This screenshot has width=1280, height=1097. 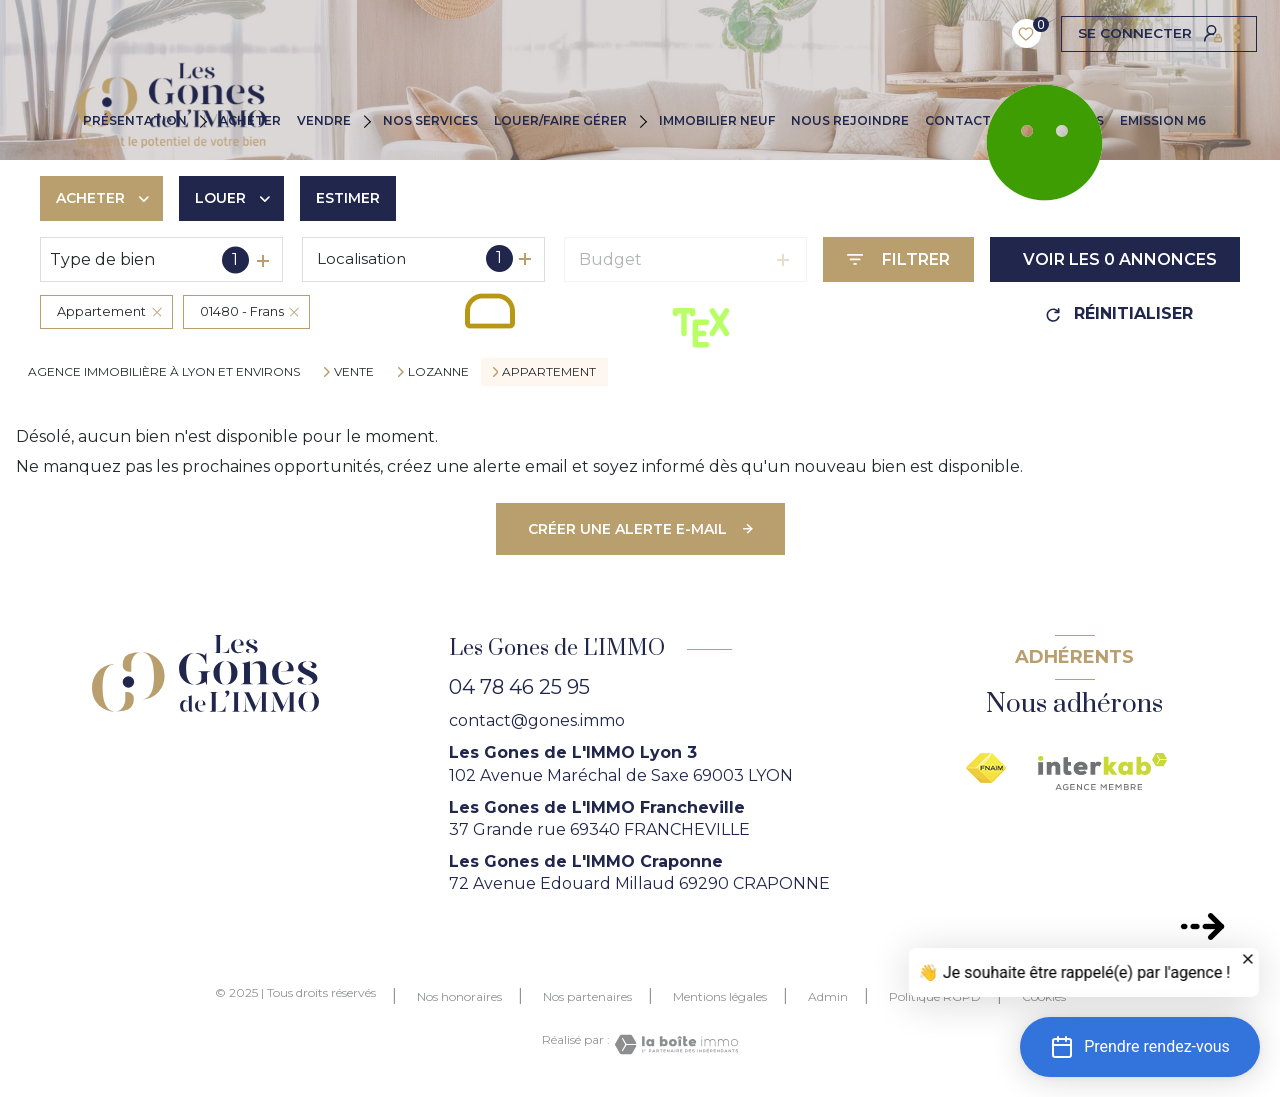 What do you see at coordinates (1202, 926) in the screenshot?
I see `continue to next step` at bounding box center [1202, 926].